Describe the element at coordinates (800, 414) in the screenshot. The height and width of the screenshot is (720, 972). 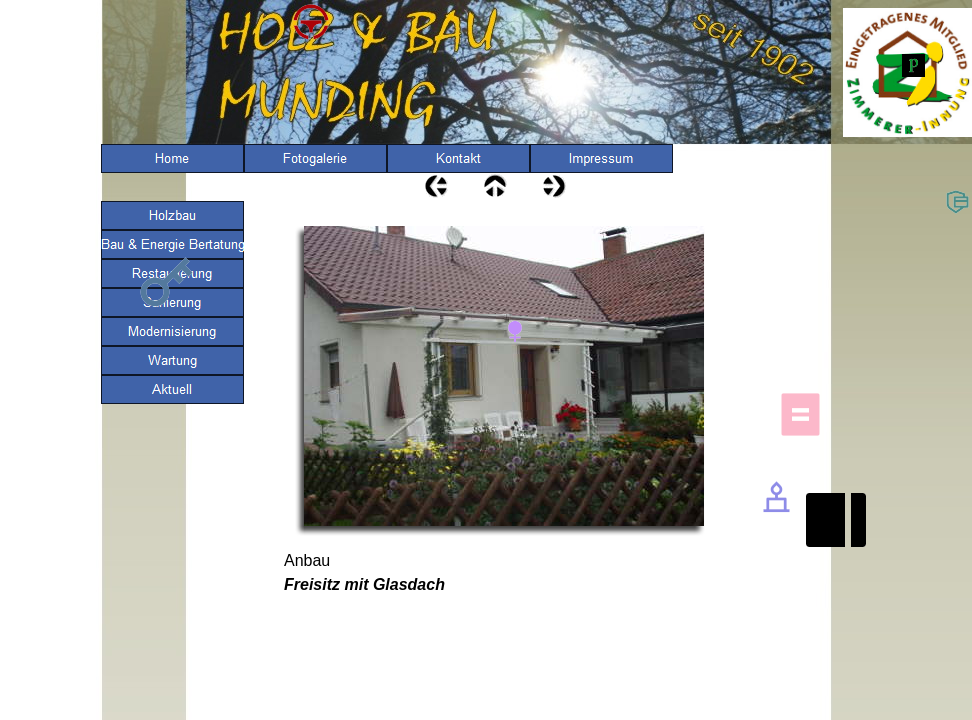
I see `view invoice or billing details` at that location.